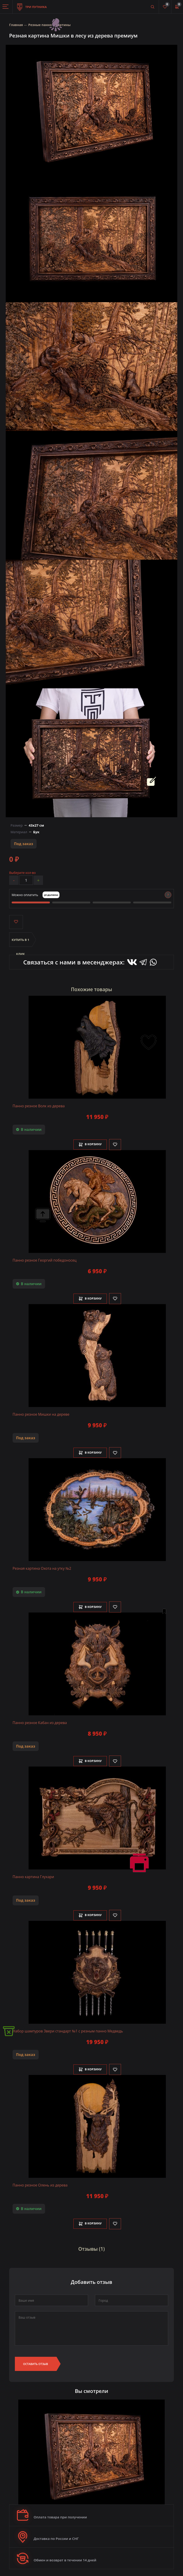 The image size is (183, 2576). What do you see at coordinates (148, 1042) in the screenshot?
I see `add item to favorites` at bounding box center [148, 1042].